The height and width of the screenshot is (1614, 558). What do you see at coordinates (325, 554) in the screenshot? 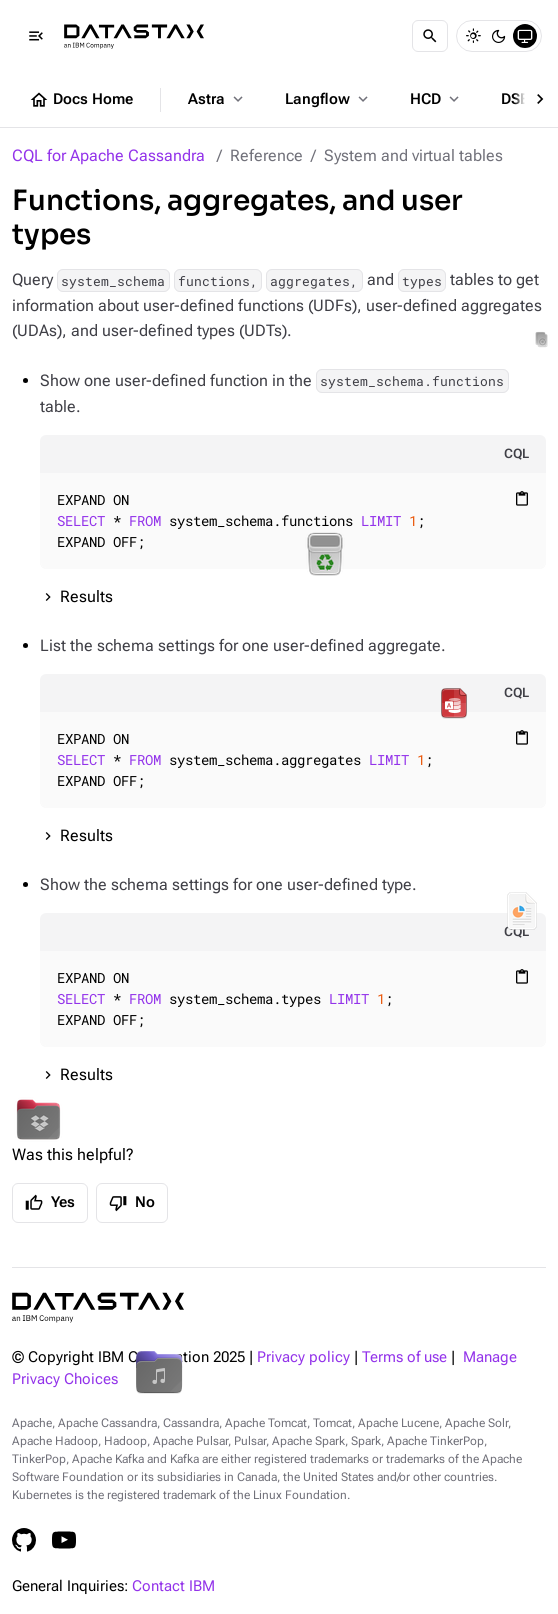
I see `open the trash or recycle bin` at bounding box center [325, 554].